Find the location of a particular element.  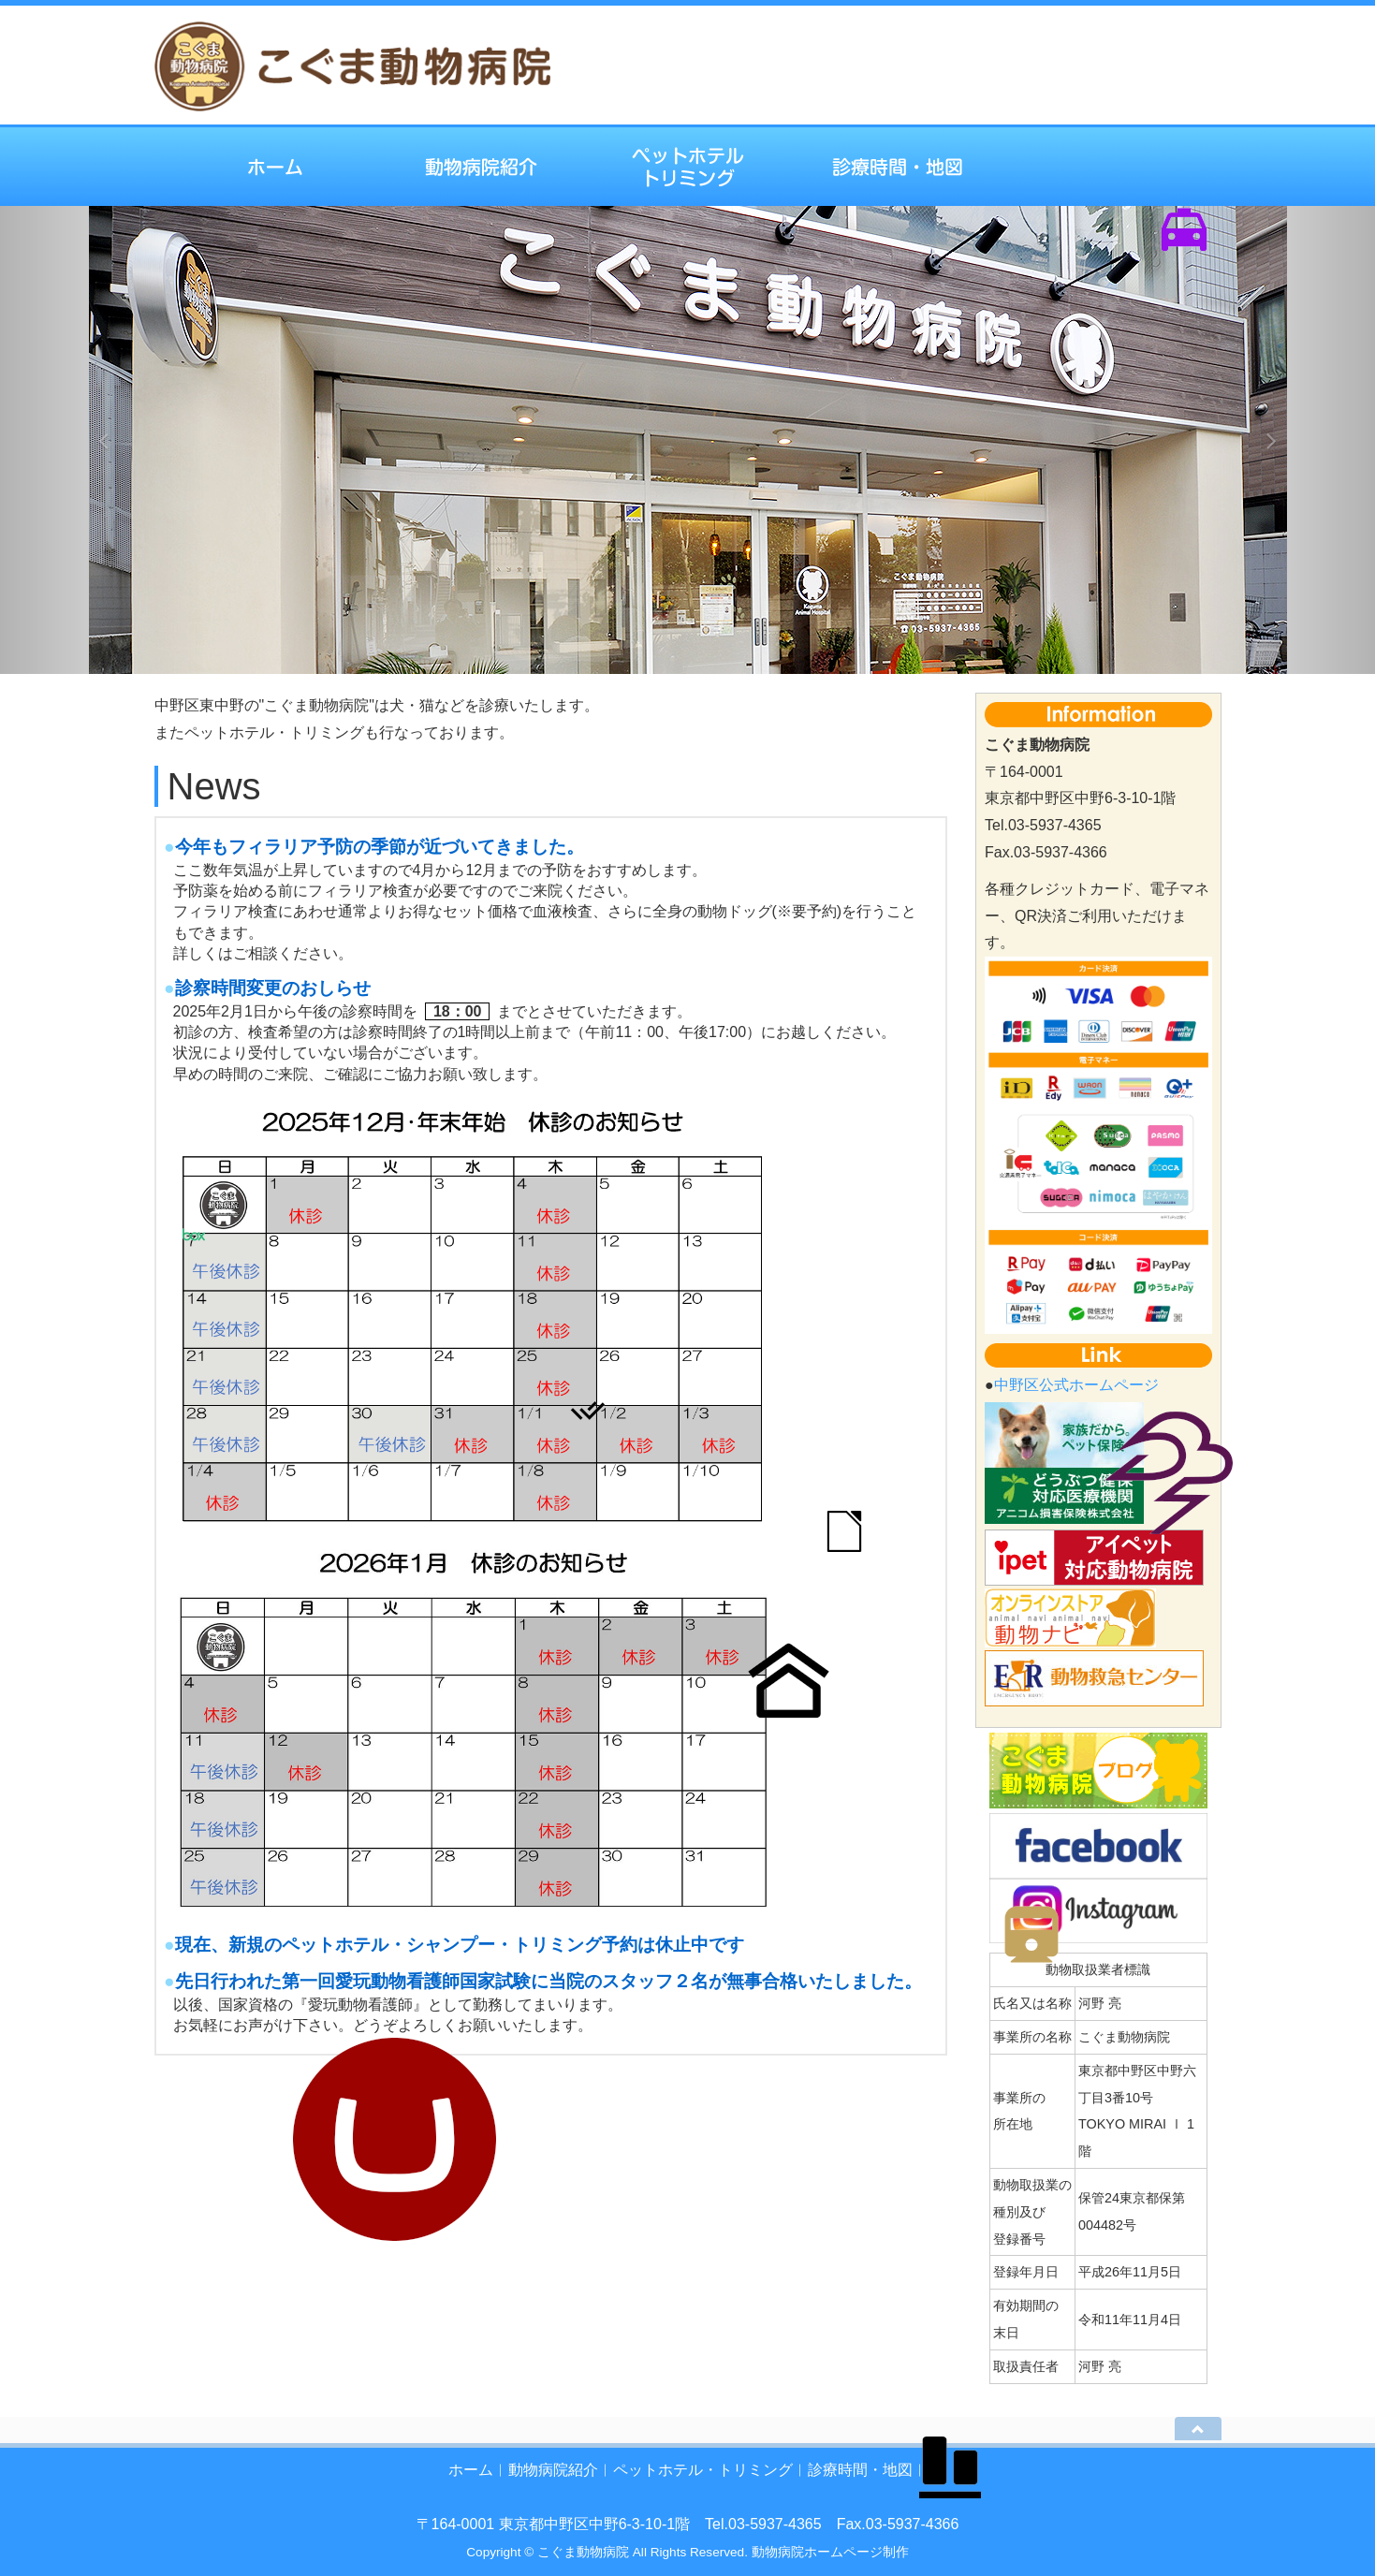

navigate to home screen is located at coordinates (788, 1681).